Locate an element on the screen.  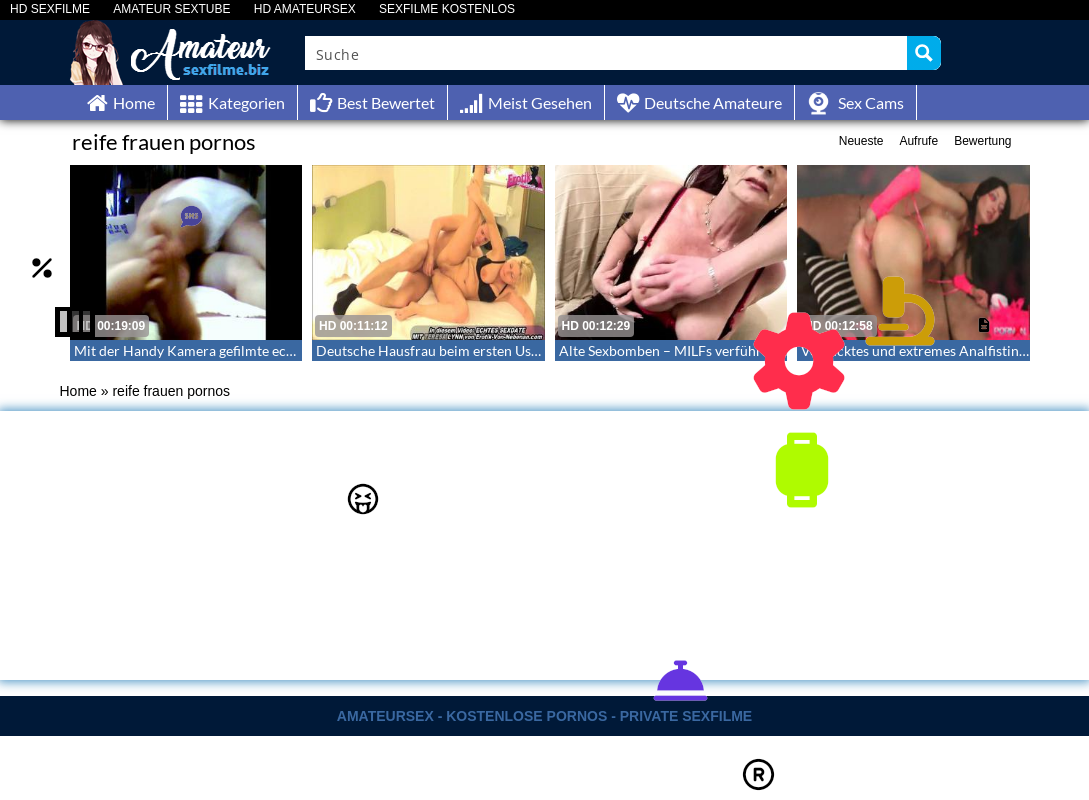
add a silly or playful emoji reaction is located at coordinates (363, 499).